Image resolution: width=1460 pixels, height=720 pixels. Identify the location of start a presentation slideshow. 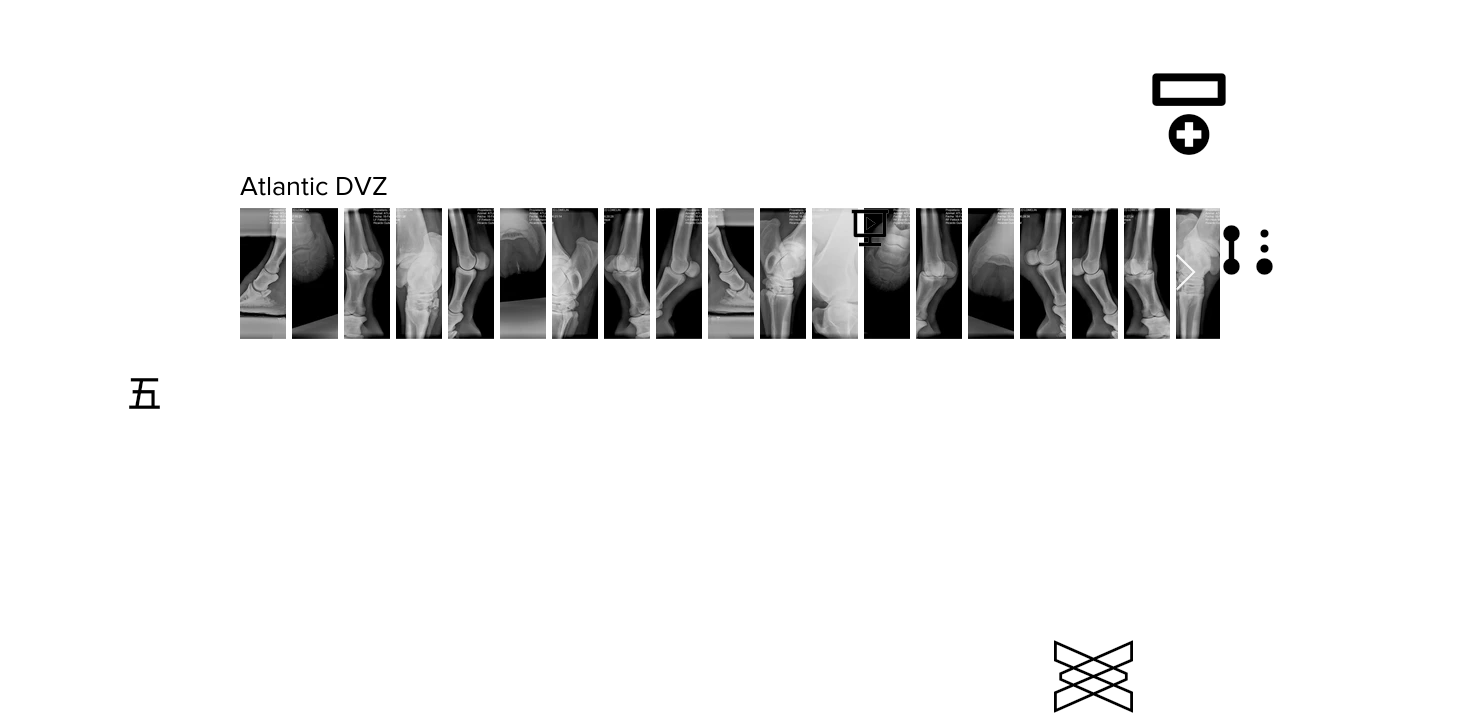
(870, 228).